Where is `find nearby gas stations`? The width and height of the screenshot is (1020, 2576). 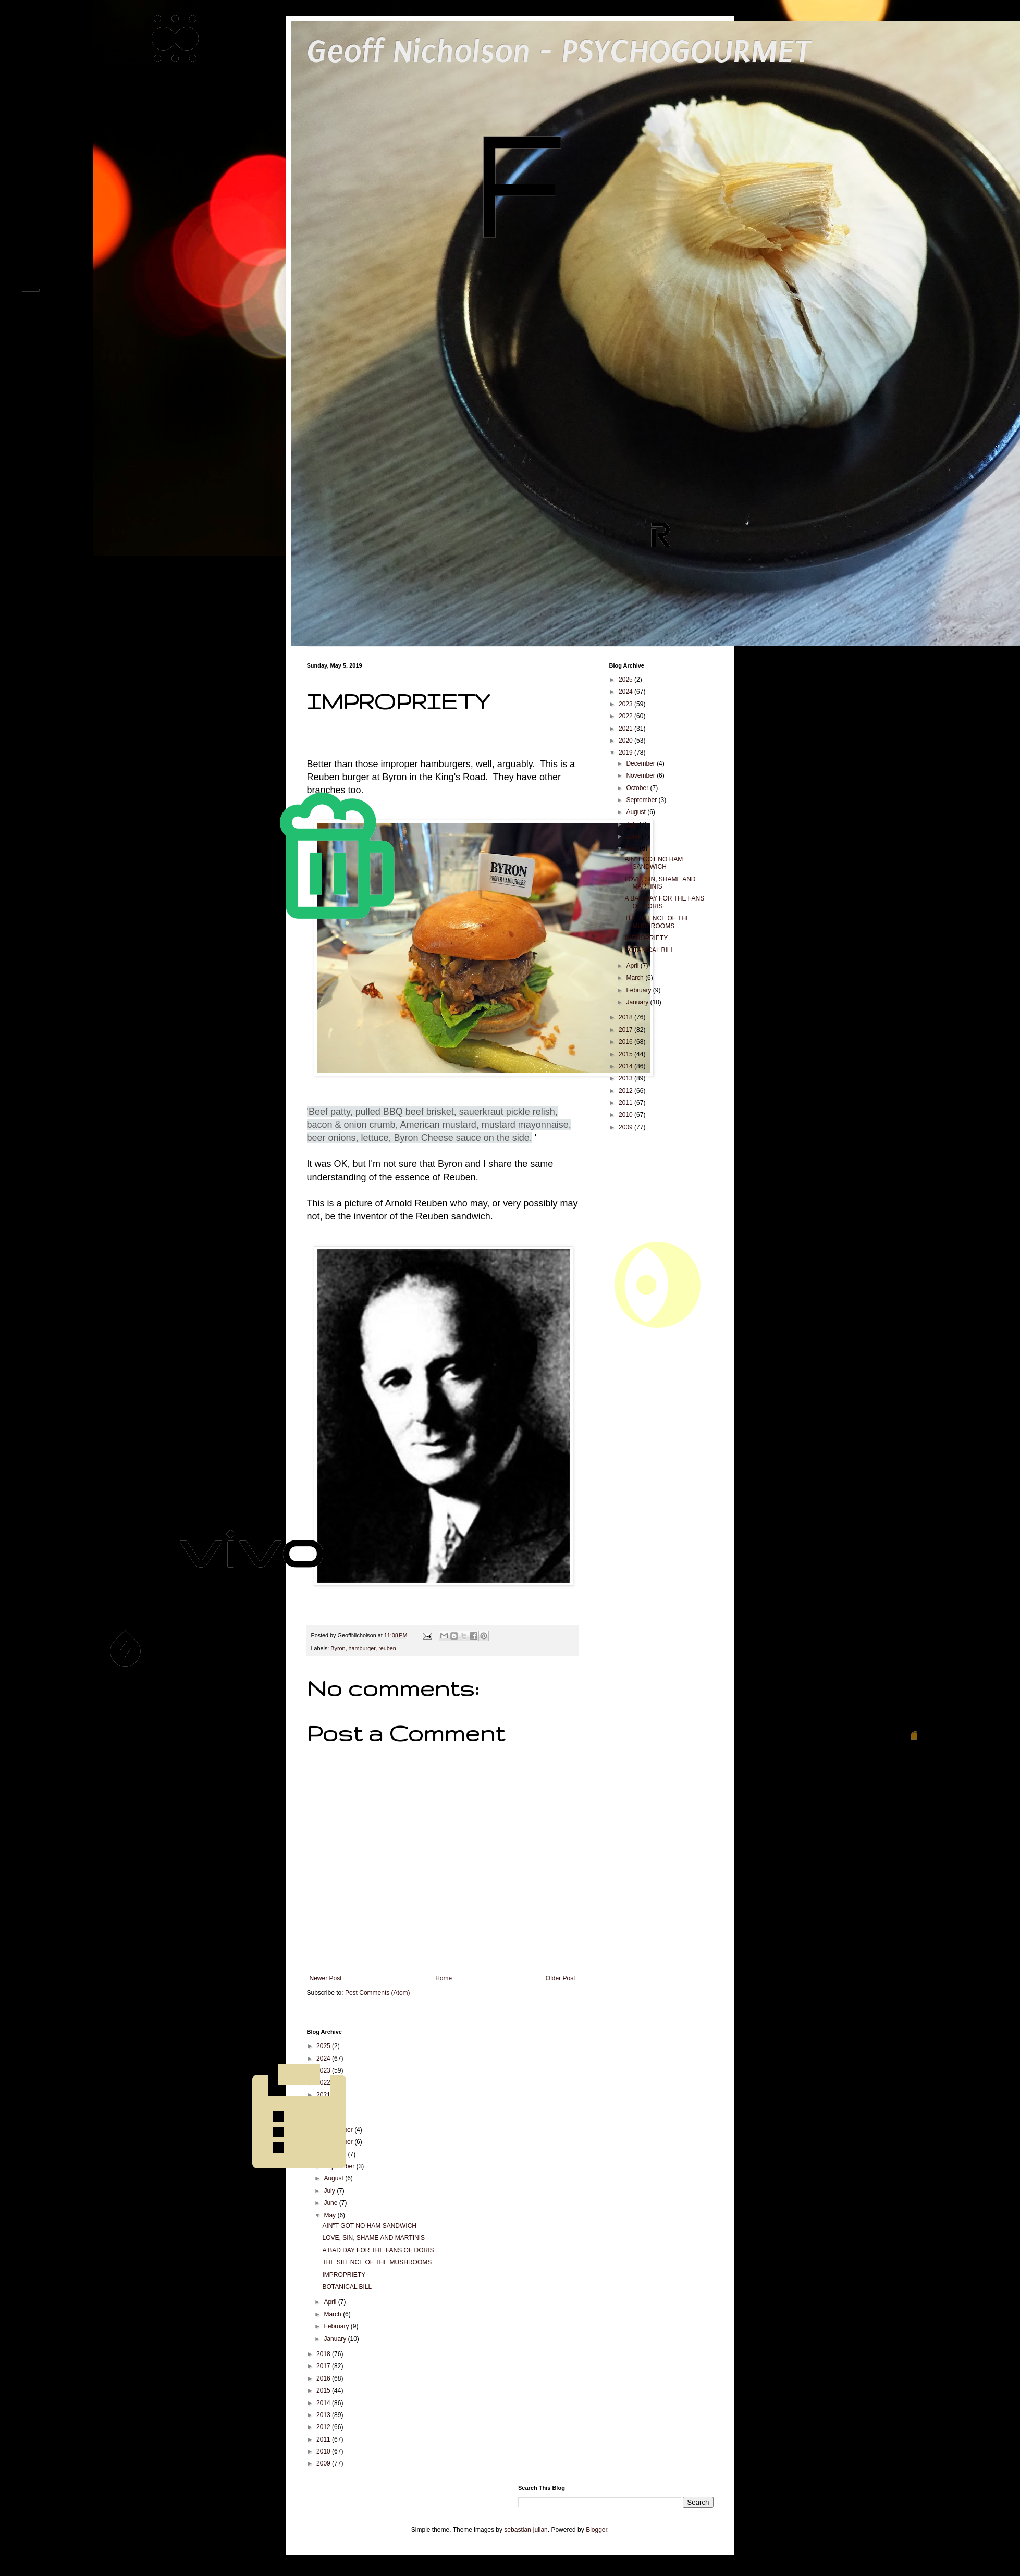 find nearby gas stations is located at coordinates (914, 1735).